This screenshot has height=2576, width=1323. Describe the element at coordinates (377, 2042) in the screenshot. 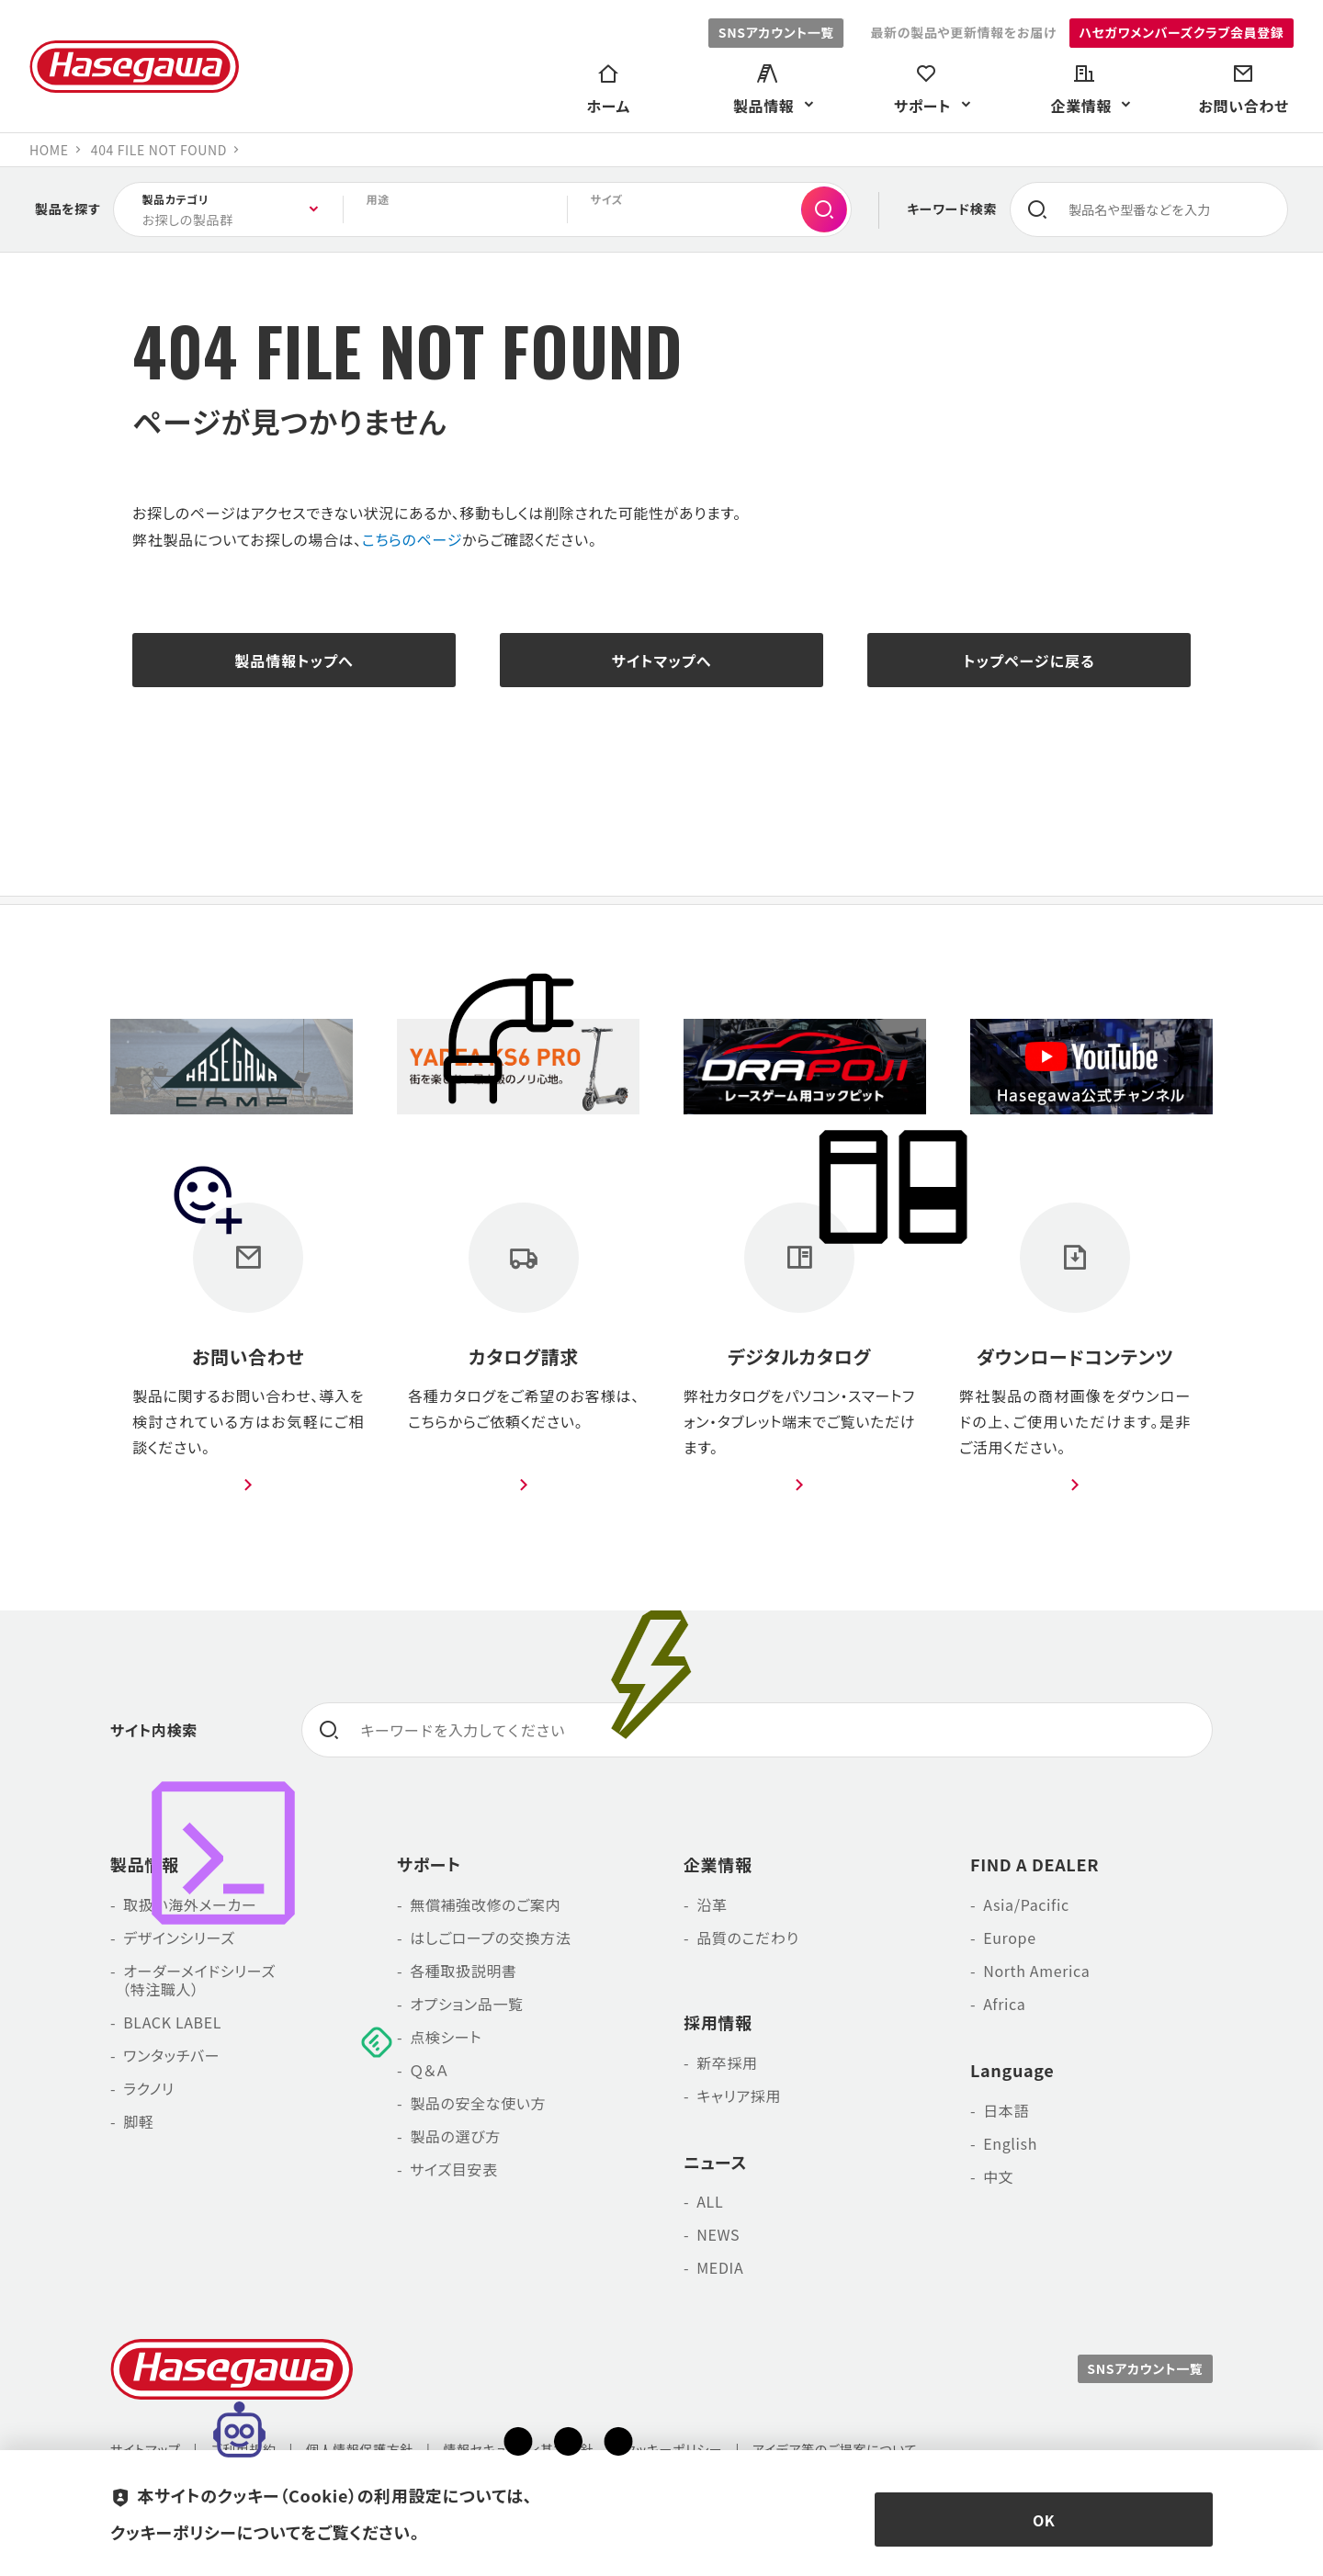

I see `open feedly app` at that location.